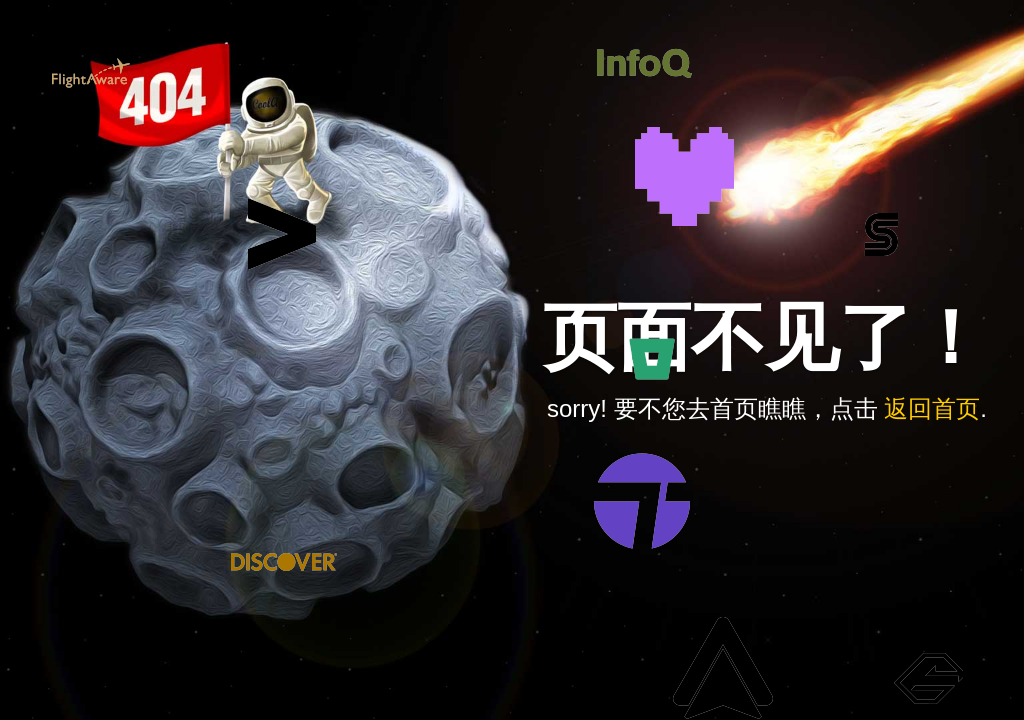 Image resolution: width=1024 pixels, height=720 pixels. I want to click on garuda linux operating system logo, so click(928, 678).